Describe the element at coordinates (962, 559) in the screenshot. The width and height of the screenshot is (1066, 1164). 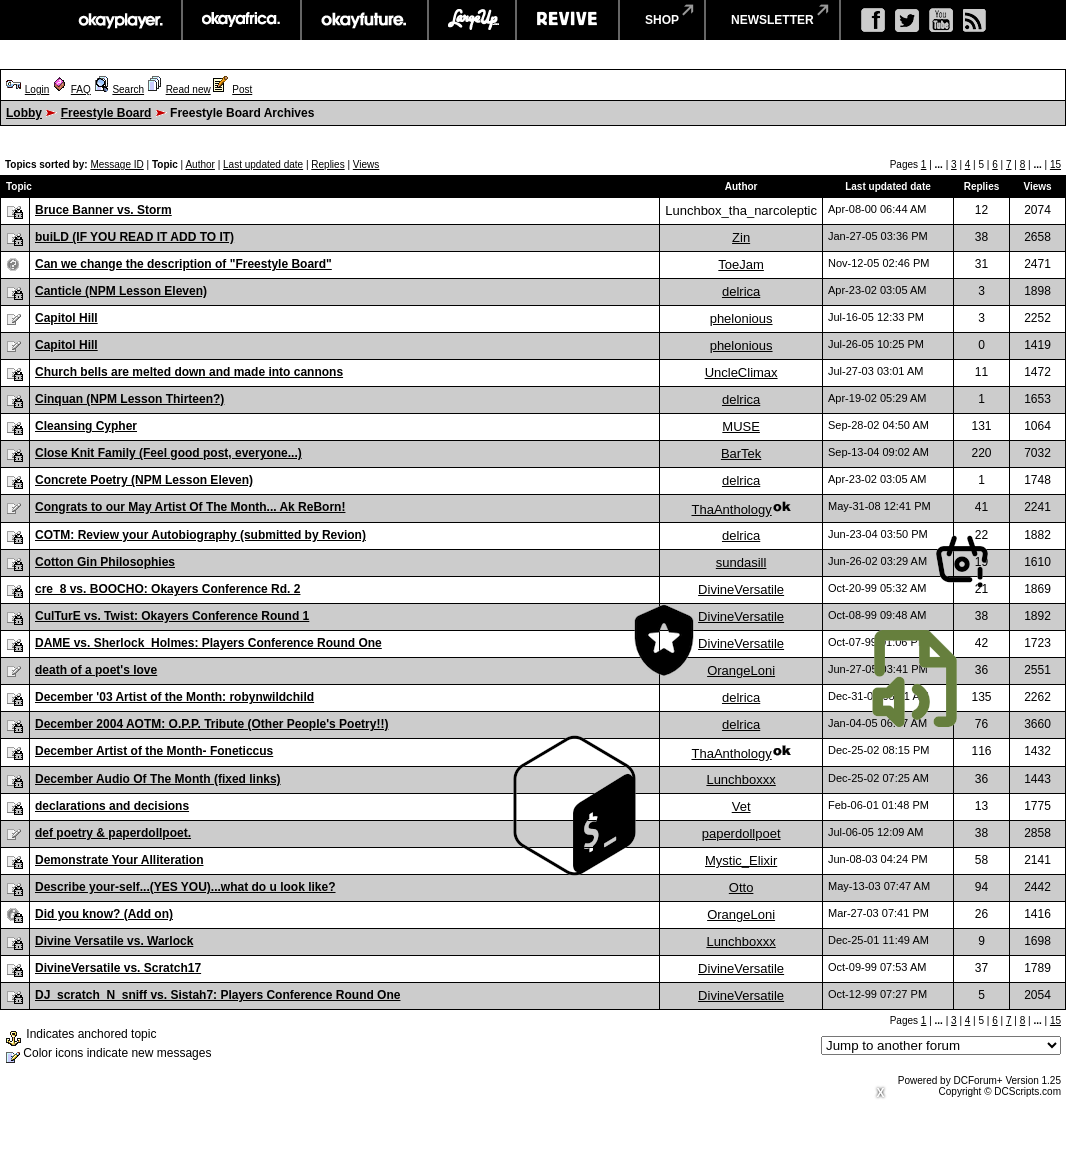
I see `indicates an issue with your shopping basket` at that location.